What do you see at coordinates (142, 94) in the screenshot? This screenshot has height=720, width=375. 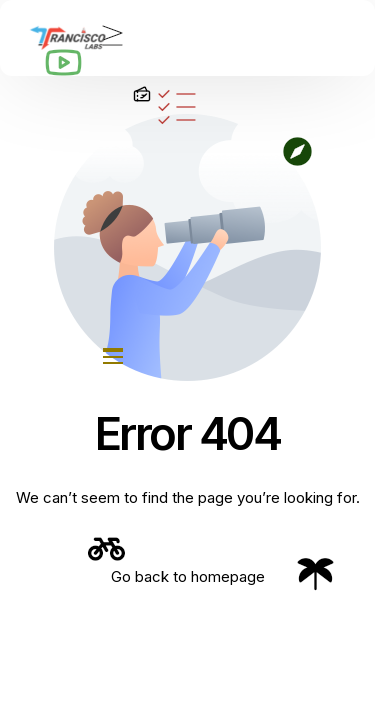 I see `view flight tickets or boarding passes` at bounding box center [142, 94].